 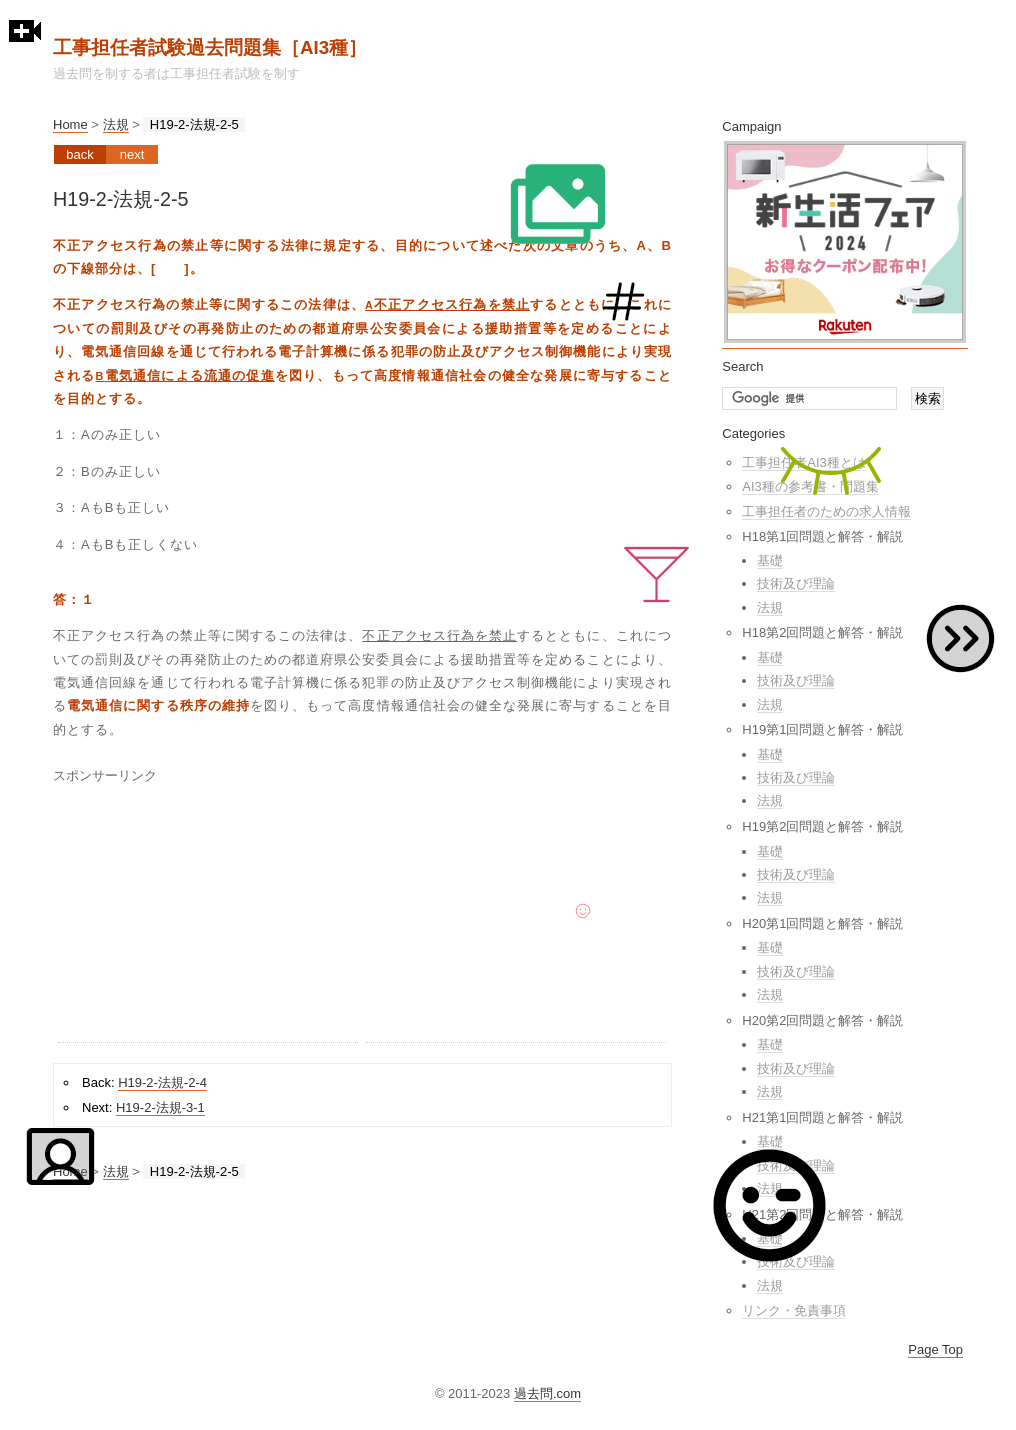 What do you see at coordinates (656, 574) in the screenshot?
I see `browse cocktail or drink recipes` at bounding box center [656, 574].